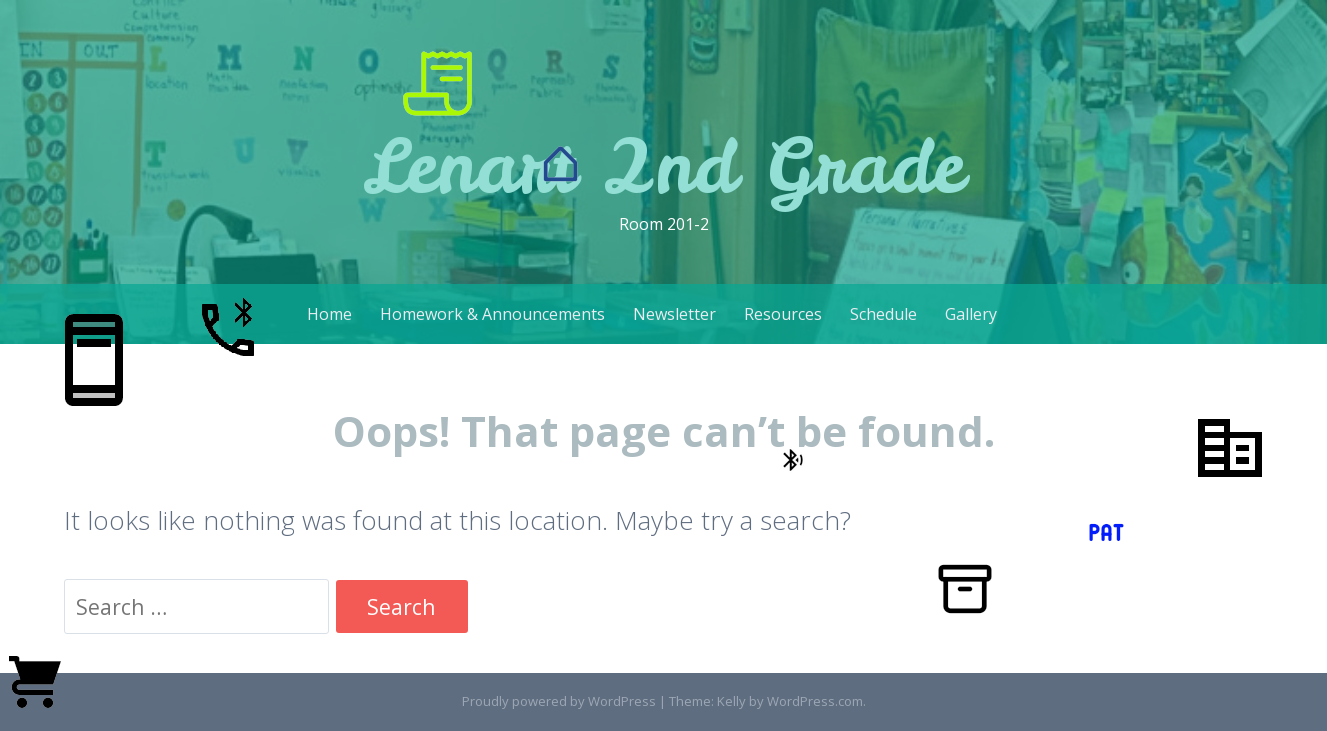  Describe the element at coordinates (35, 682) in the screenshot. I see `view your shopping cart` at that location.